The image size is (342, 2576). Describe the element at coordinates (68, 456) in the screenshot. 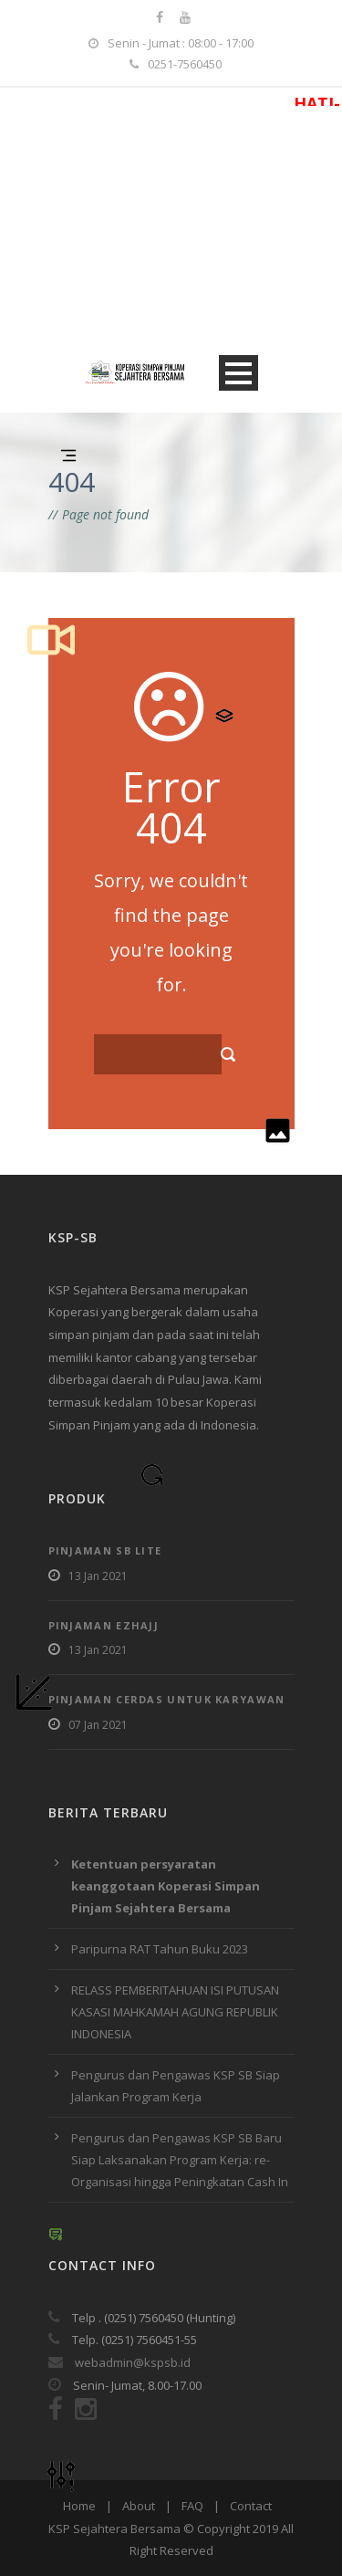

I see `align text to the right` at that location.